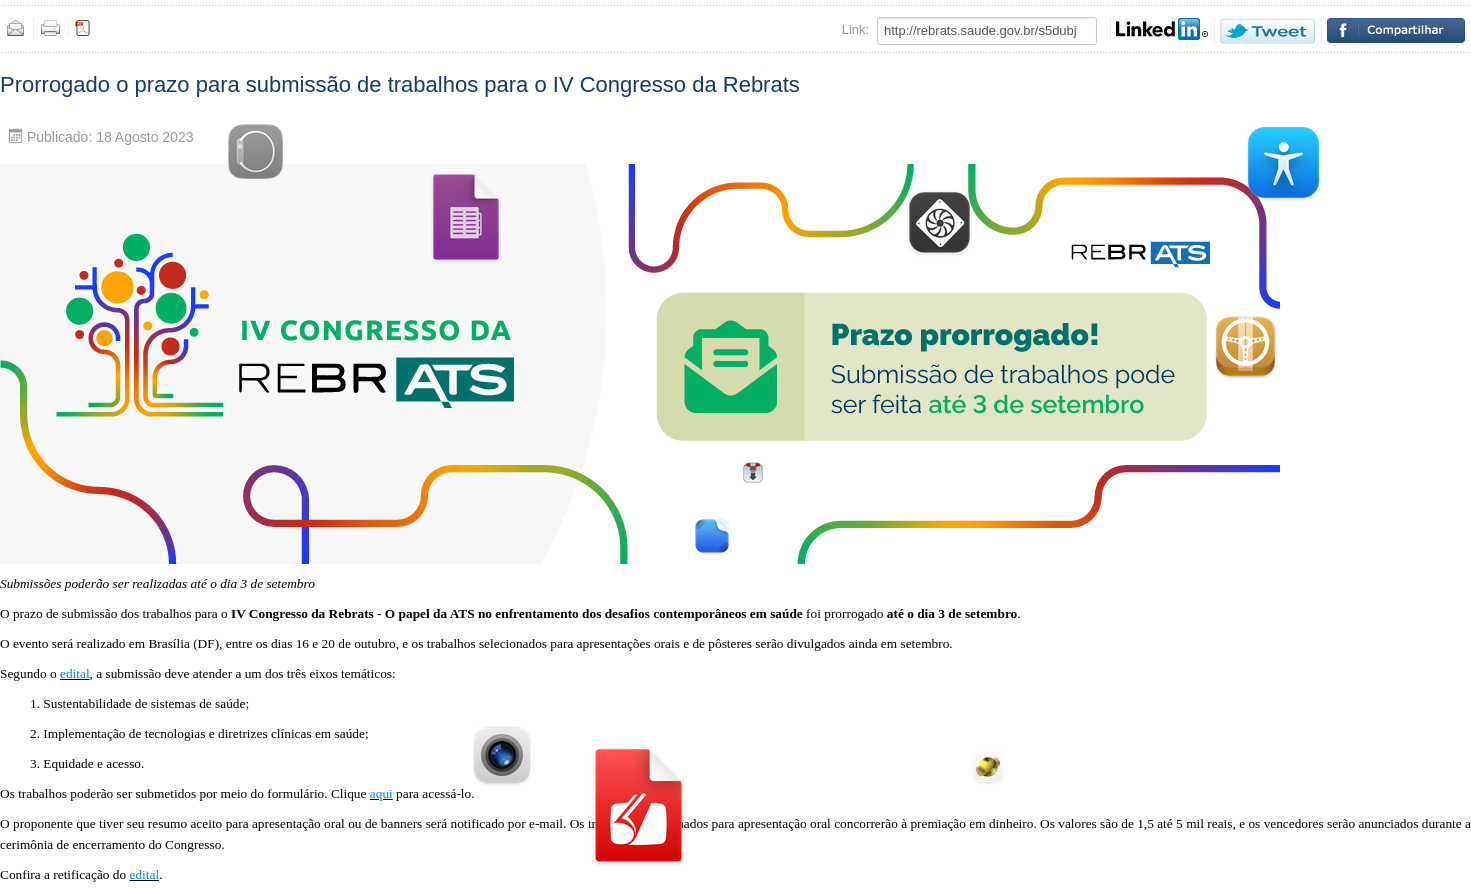 This screenshot has width=1471, height=894. Describe the element at coordinates (1283, 162) in the screenshot. I see `open accessibility settings` at that location.